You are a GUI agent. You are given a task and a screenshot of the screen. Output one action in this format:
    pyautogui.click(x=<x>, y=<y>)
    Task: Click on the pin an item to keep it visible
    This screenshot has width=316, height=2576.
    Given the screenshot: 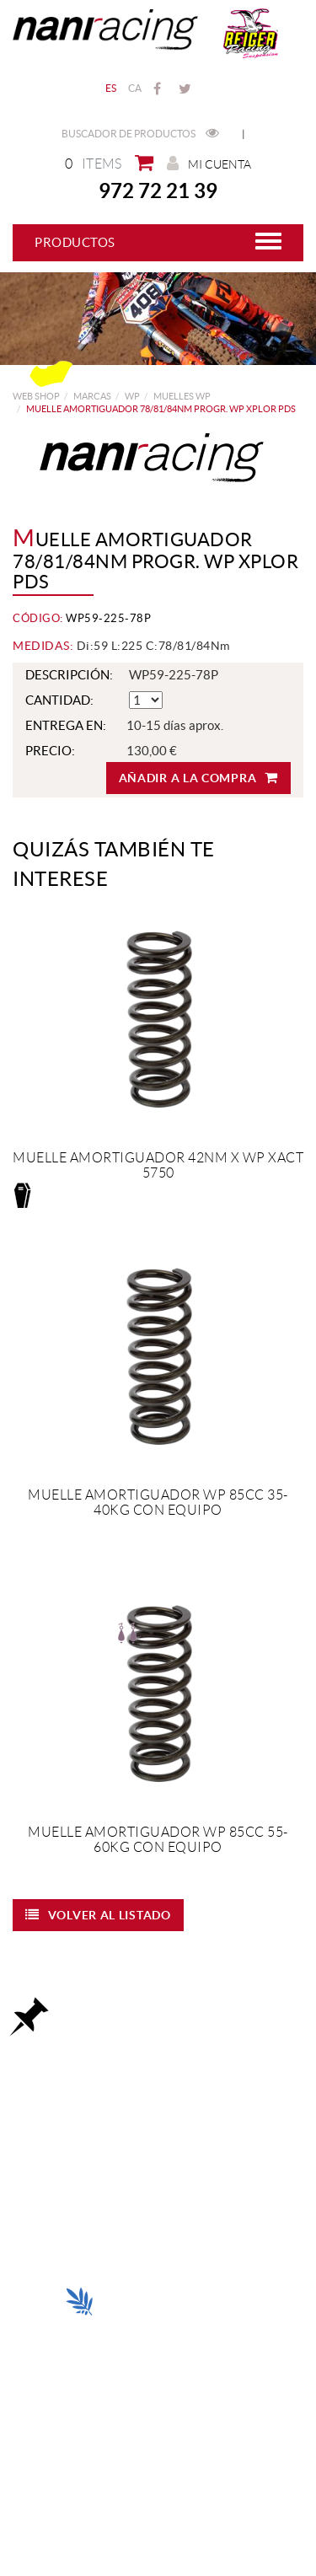 What is the action you would take?
    pyautogui.click(x=29, y=2016)
    